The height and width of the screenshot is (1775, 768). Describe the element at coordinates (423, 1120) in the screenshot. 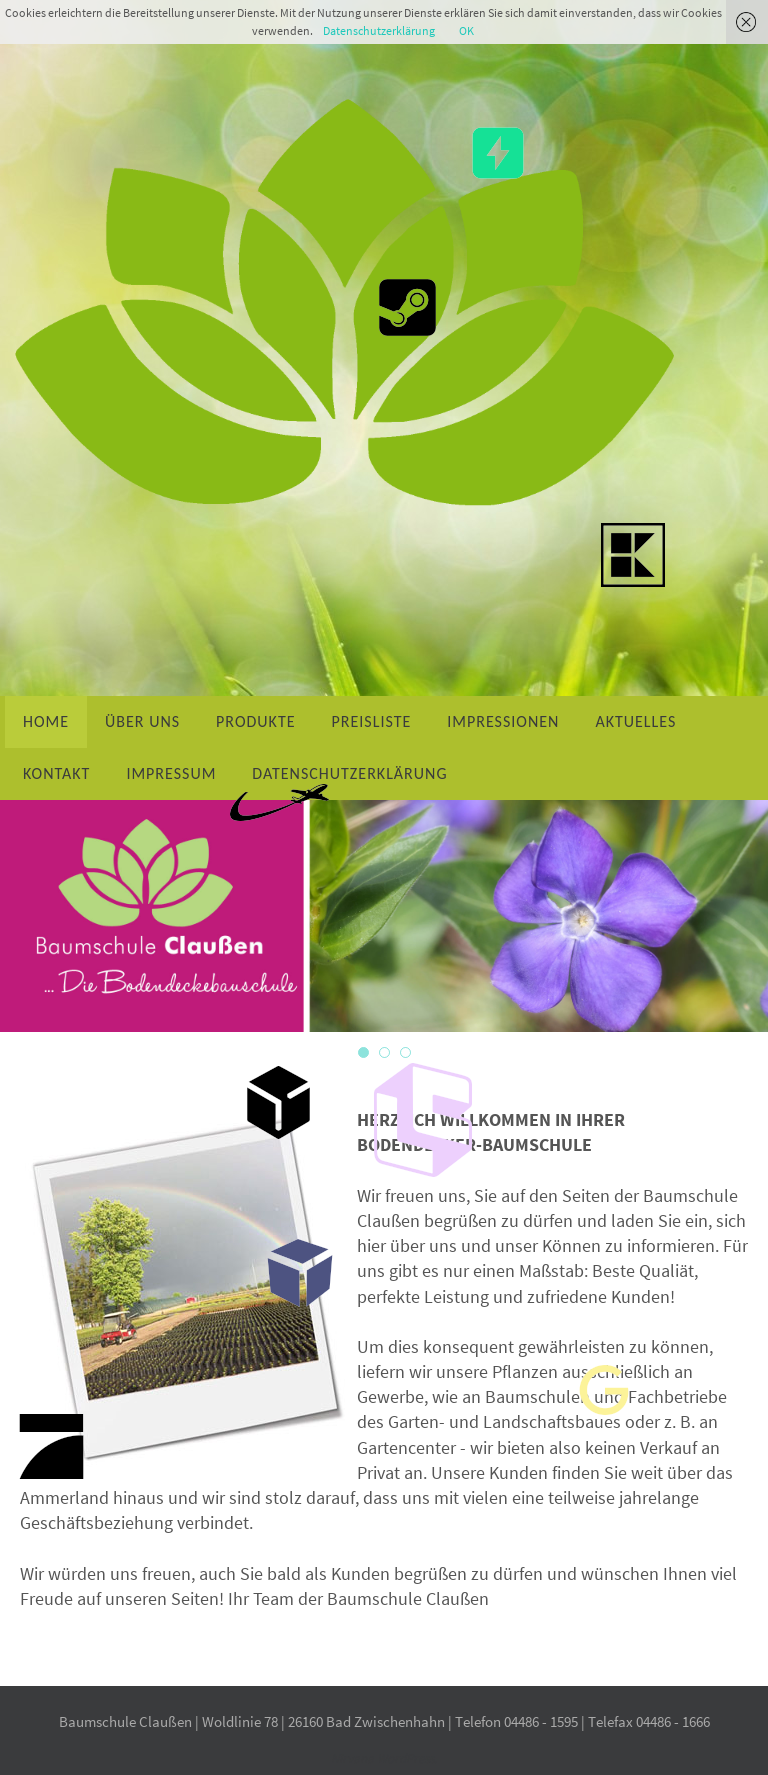

I see `loot crate subscription service logo` at that location.